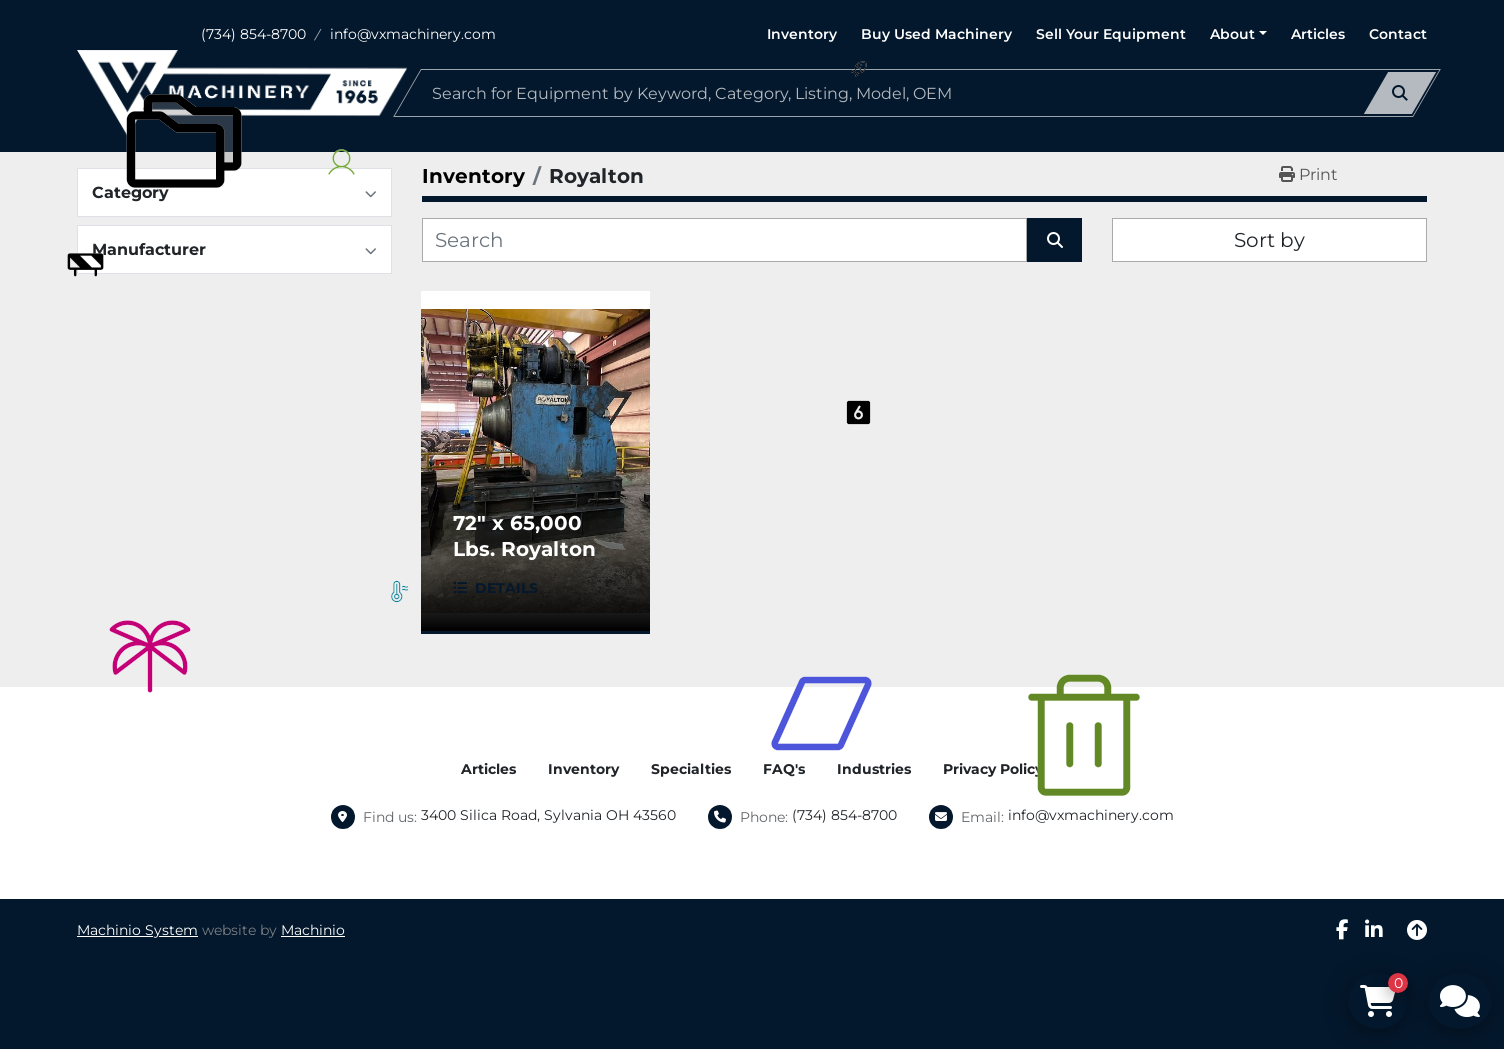 The height and width of the screenshot is (1049, 1504). What do you see at coordinates (341, 162) in the screenshot?
I see `view your profile` at bounding box center [341, 162].